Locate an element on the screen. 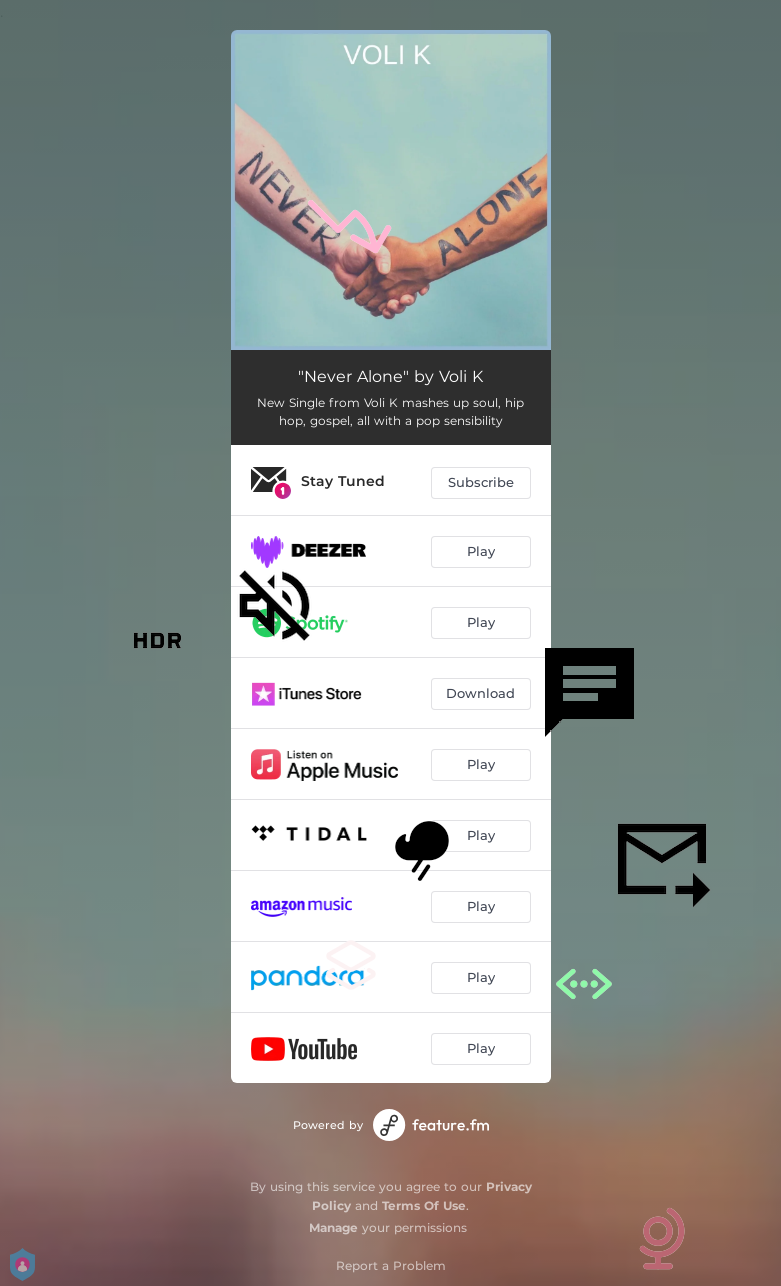  open chat or messaging is located at coordinates (589, 692).